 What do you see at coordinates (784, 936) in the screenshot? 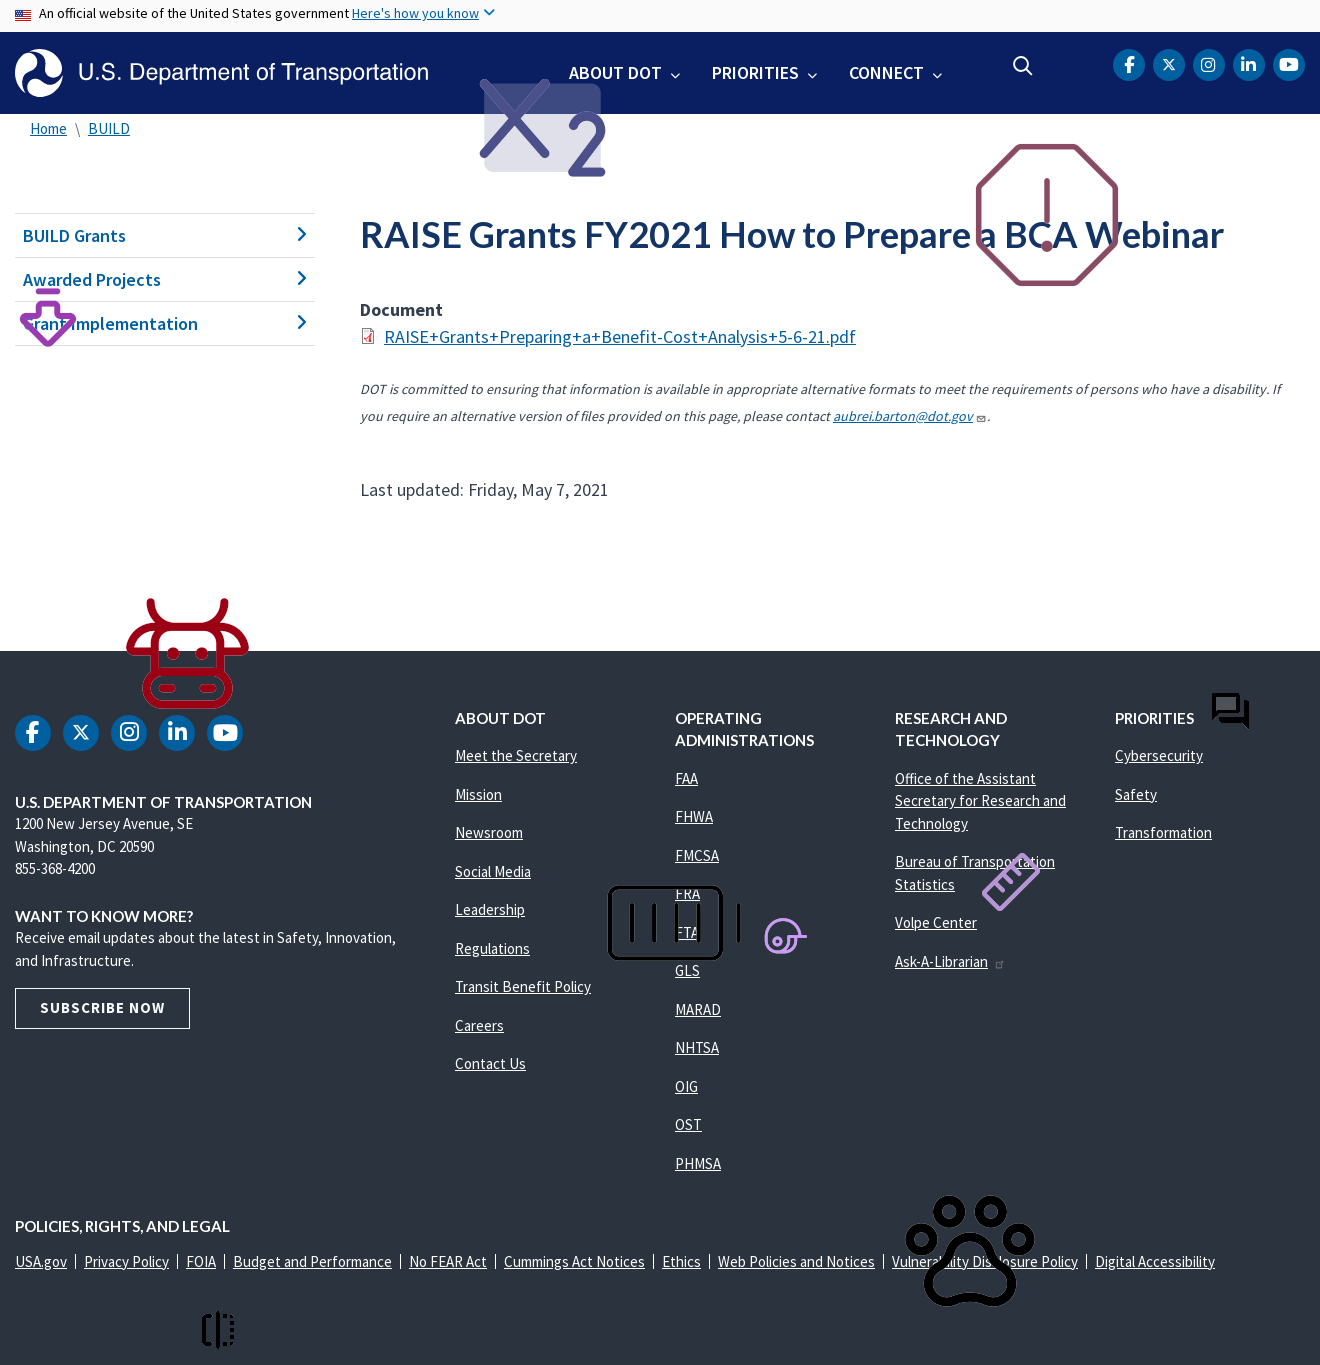
I see `access baseball or sports settings` at bounding box center [784, 936].